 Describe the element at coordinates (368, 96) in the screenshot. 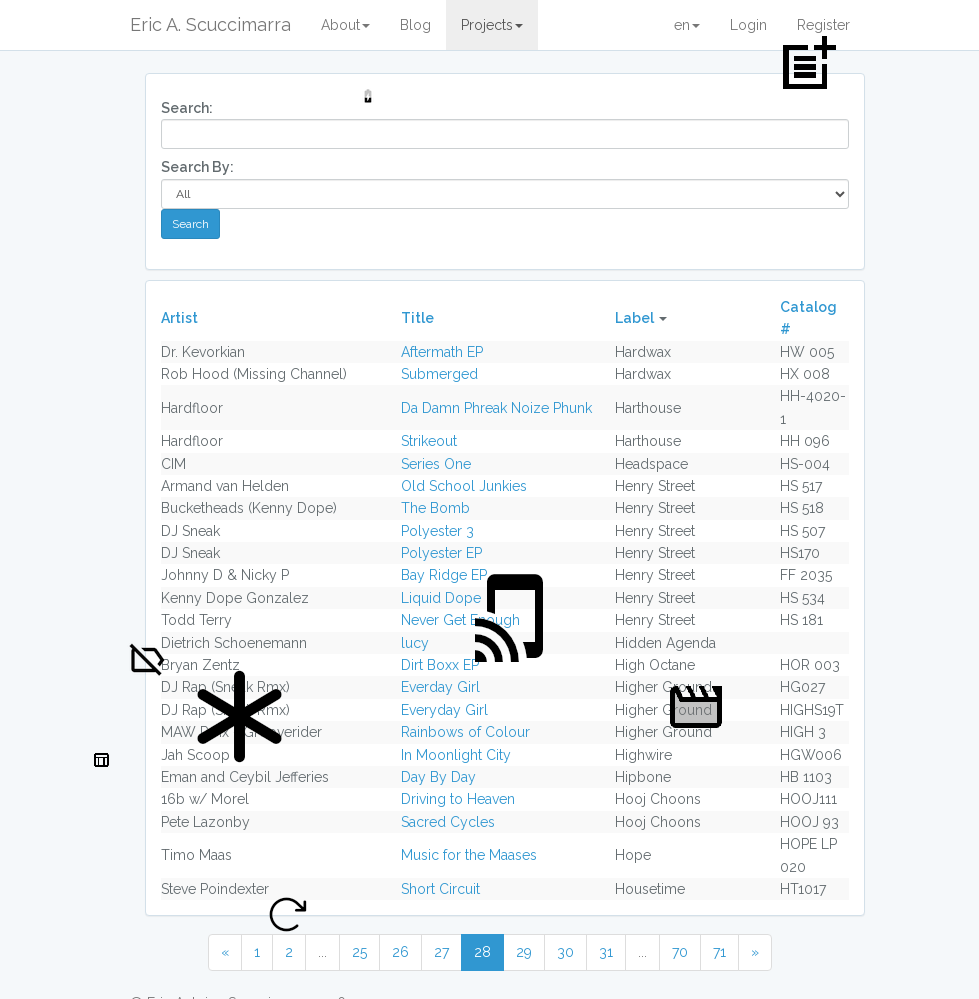

I see `indicates battery is charging at 30% capacity` at that location.